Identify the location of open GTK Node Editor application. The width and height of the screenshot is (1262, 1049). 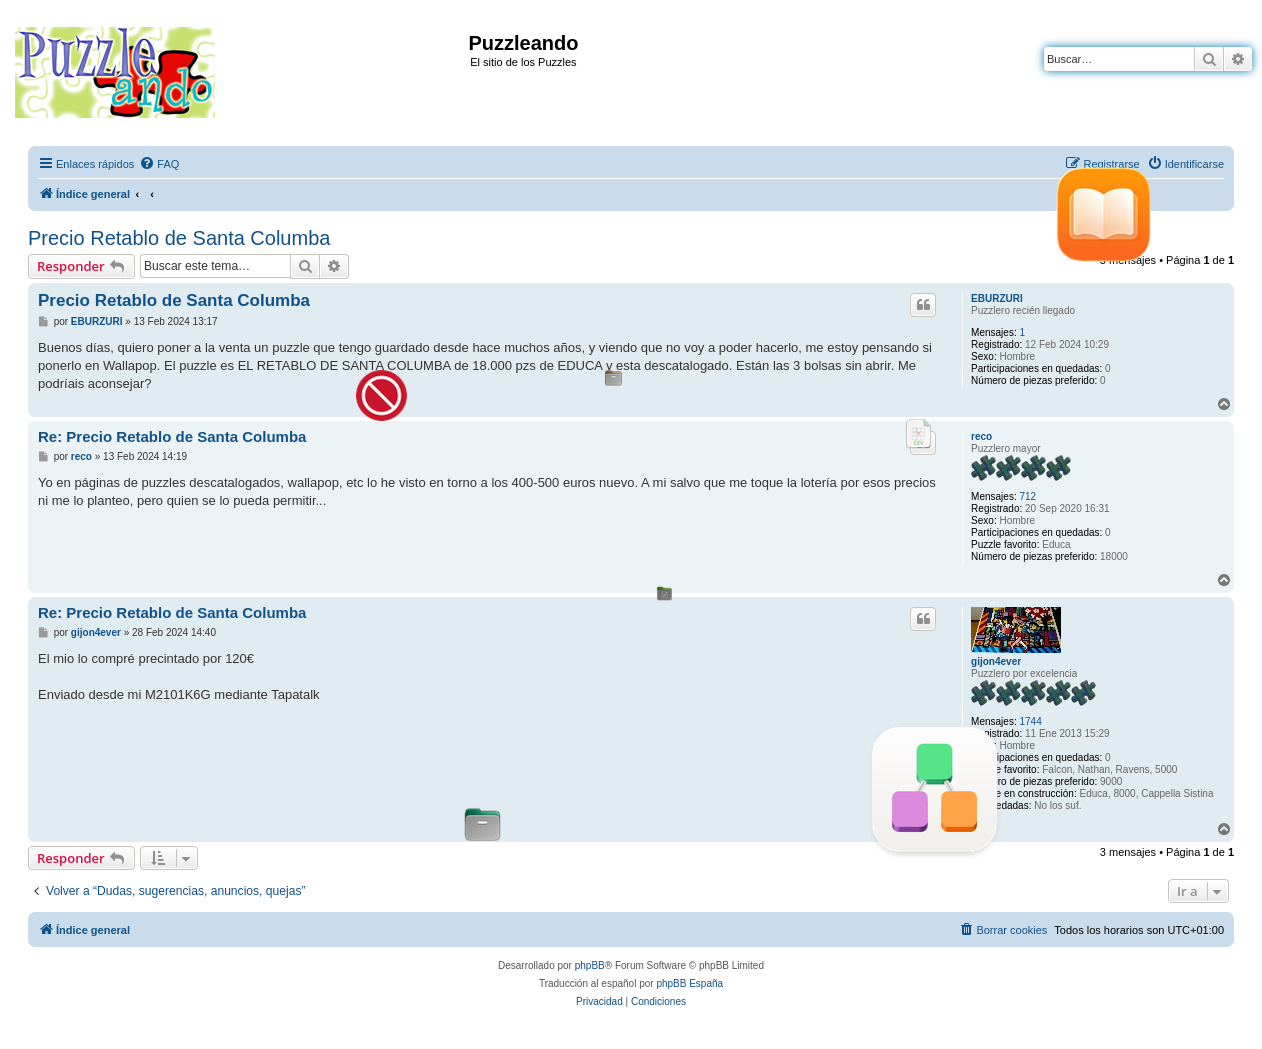
(934, 789).